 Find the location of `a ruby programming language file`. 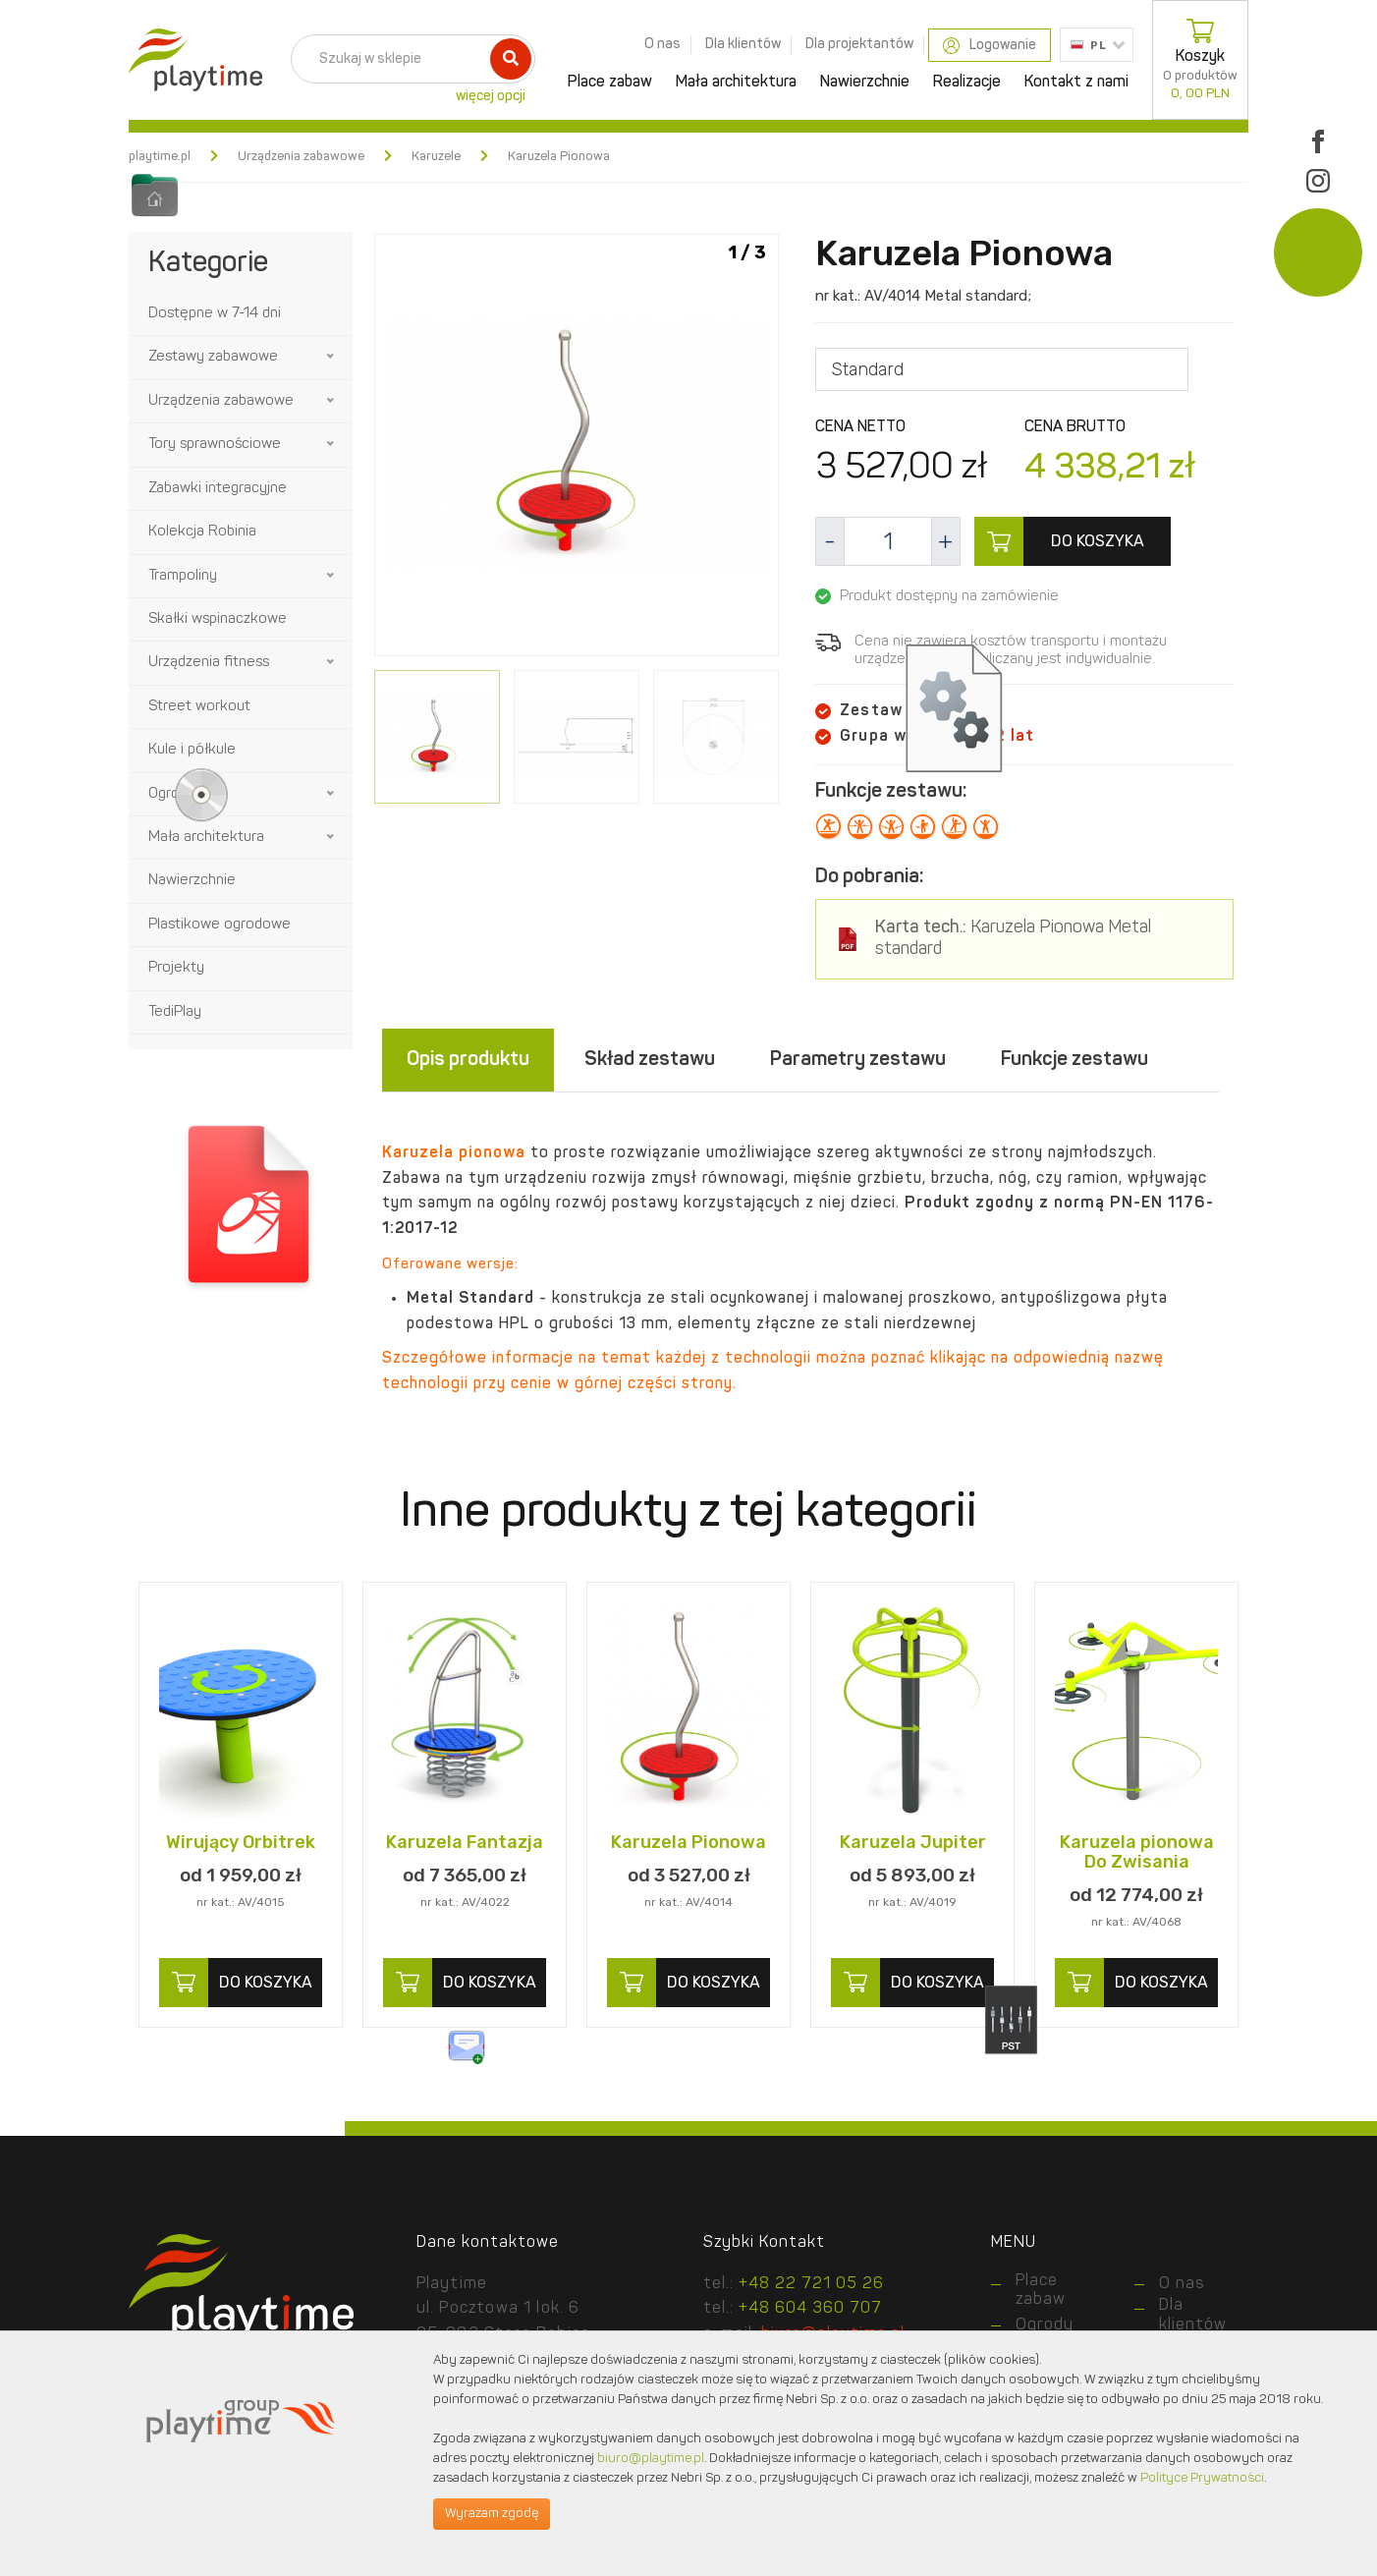

a ruby programming language file is located at coordinates (248, 1207).